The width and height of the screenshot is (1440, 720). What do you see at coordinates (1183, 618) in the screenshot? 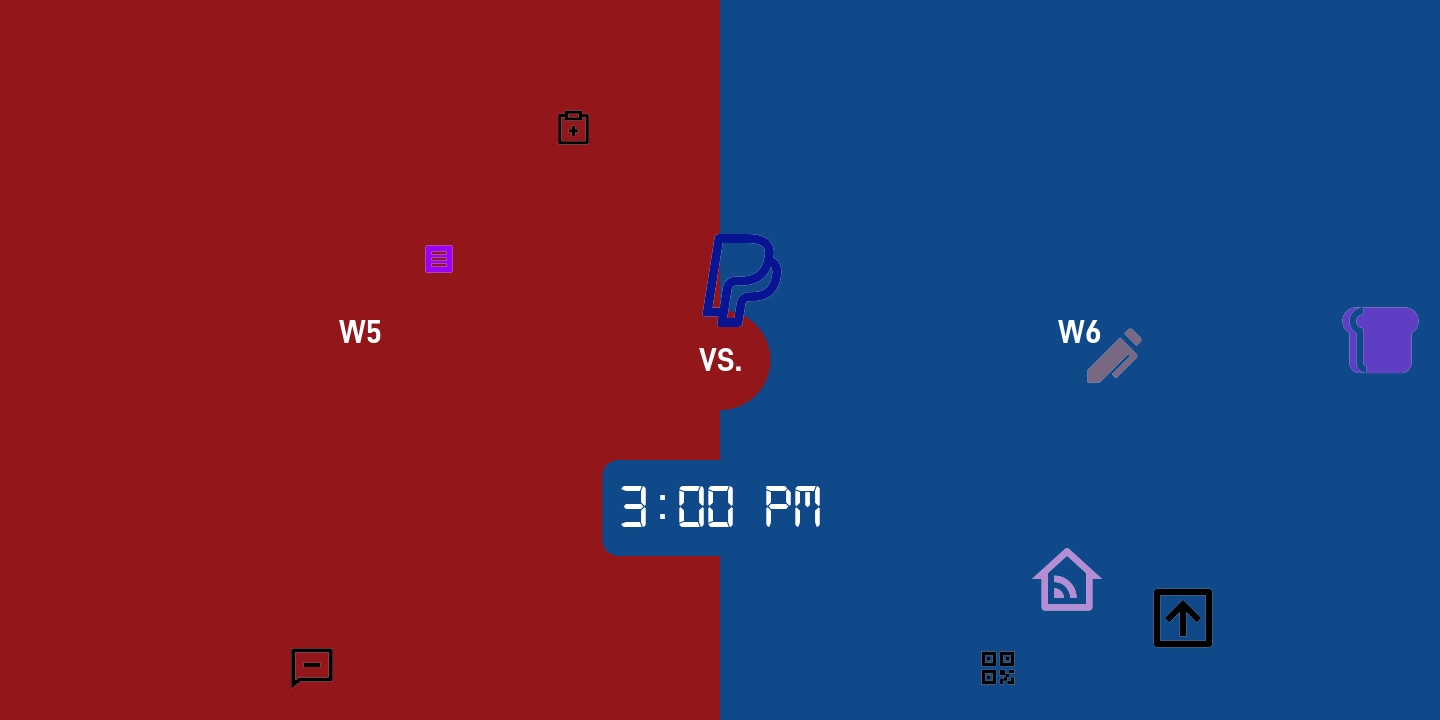
I see `upload a file or content` at bounding box center [1183, 618].